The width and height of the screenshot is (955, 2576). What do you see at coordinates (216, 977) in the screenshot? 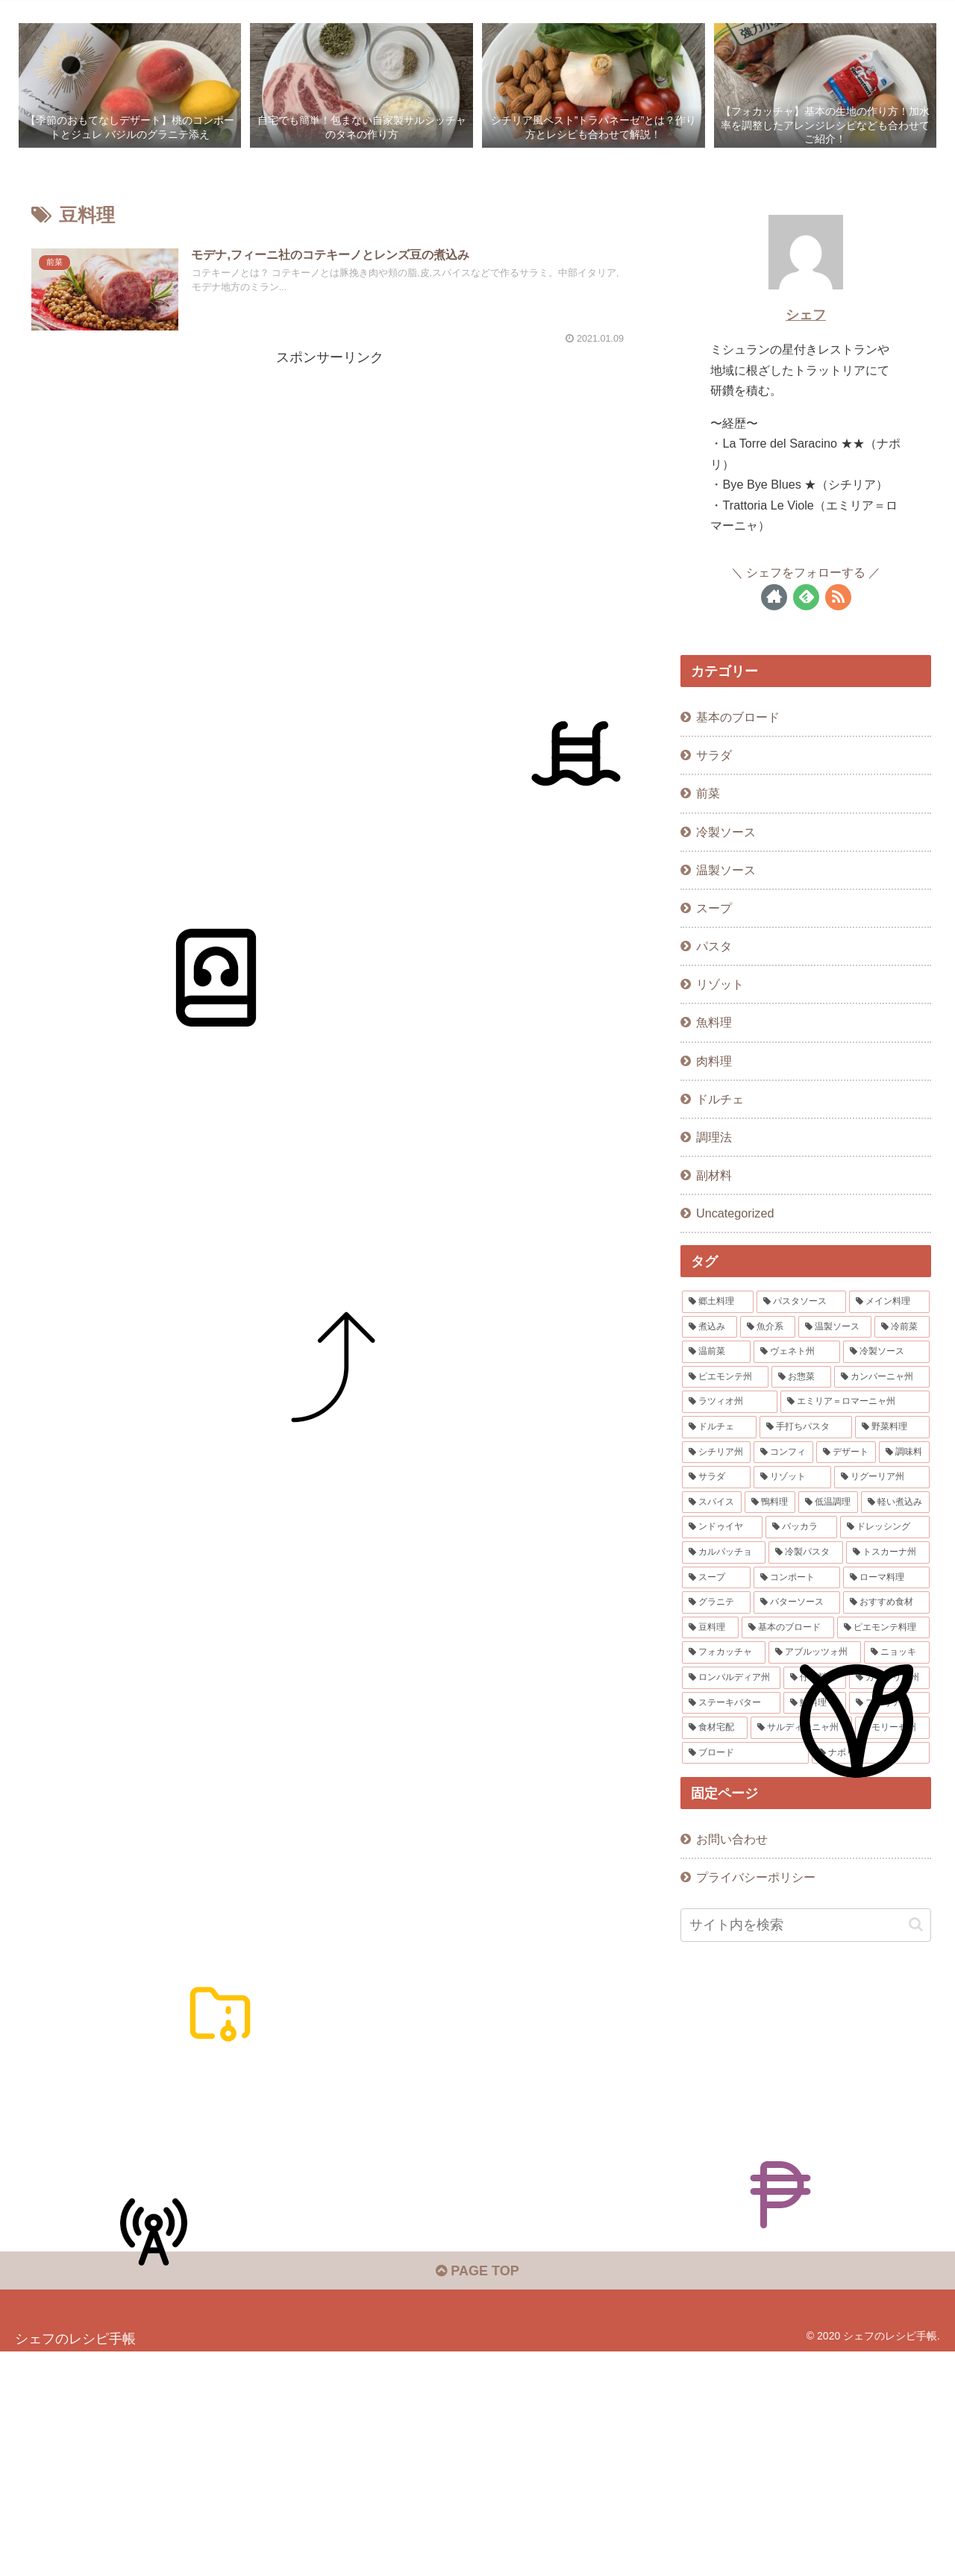
I see `access audiobook library` at bounding box center [216, 977].